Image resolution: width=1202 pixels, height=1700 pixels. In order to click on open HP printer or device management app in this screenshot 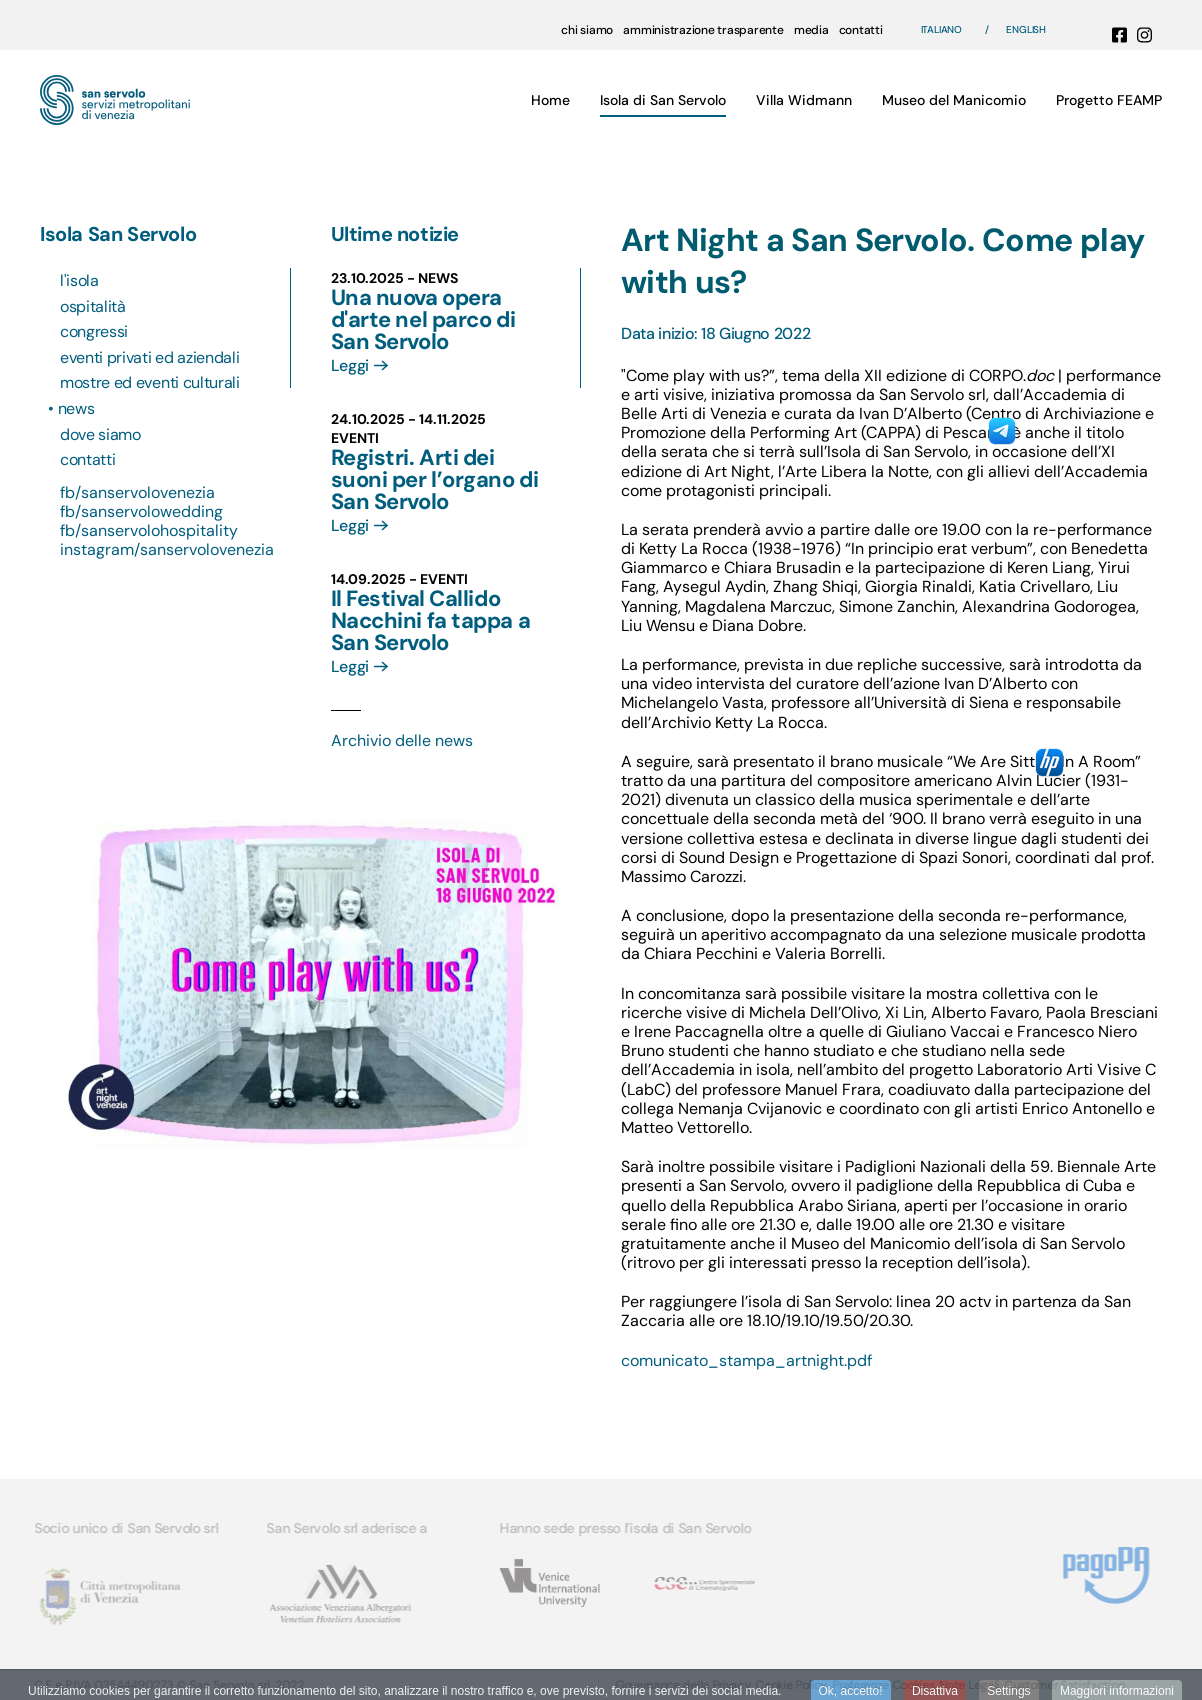, I will do `click(1049, 762)`.